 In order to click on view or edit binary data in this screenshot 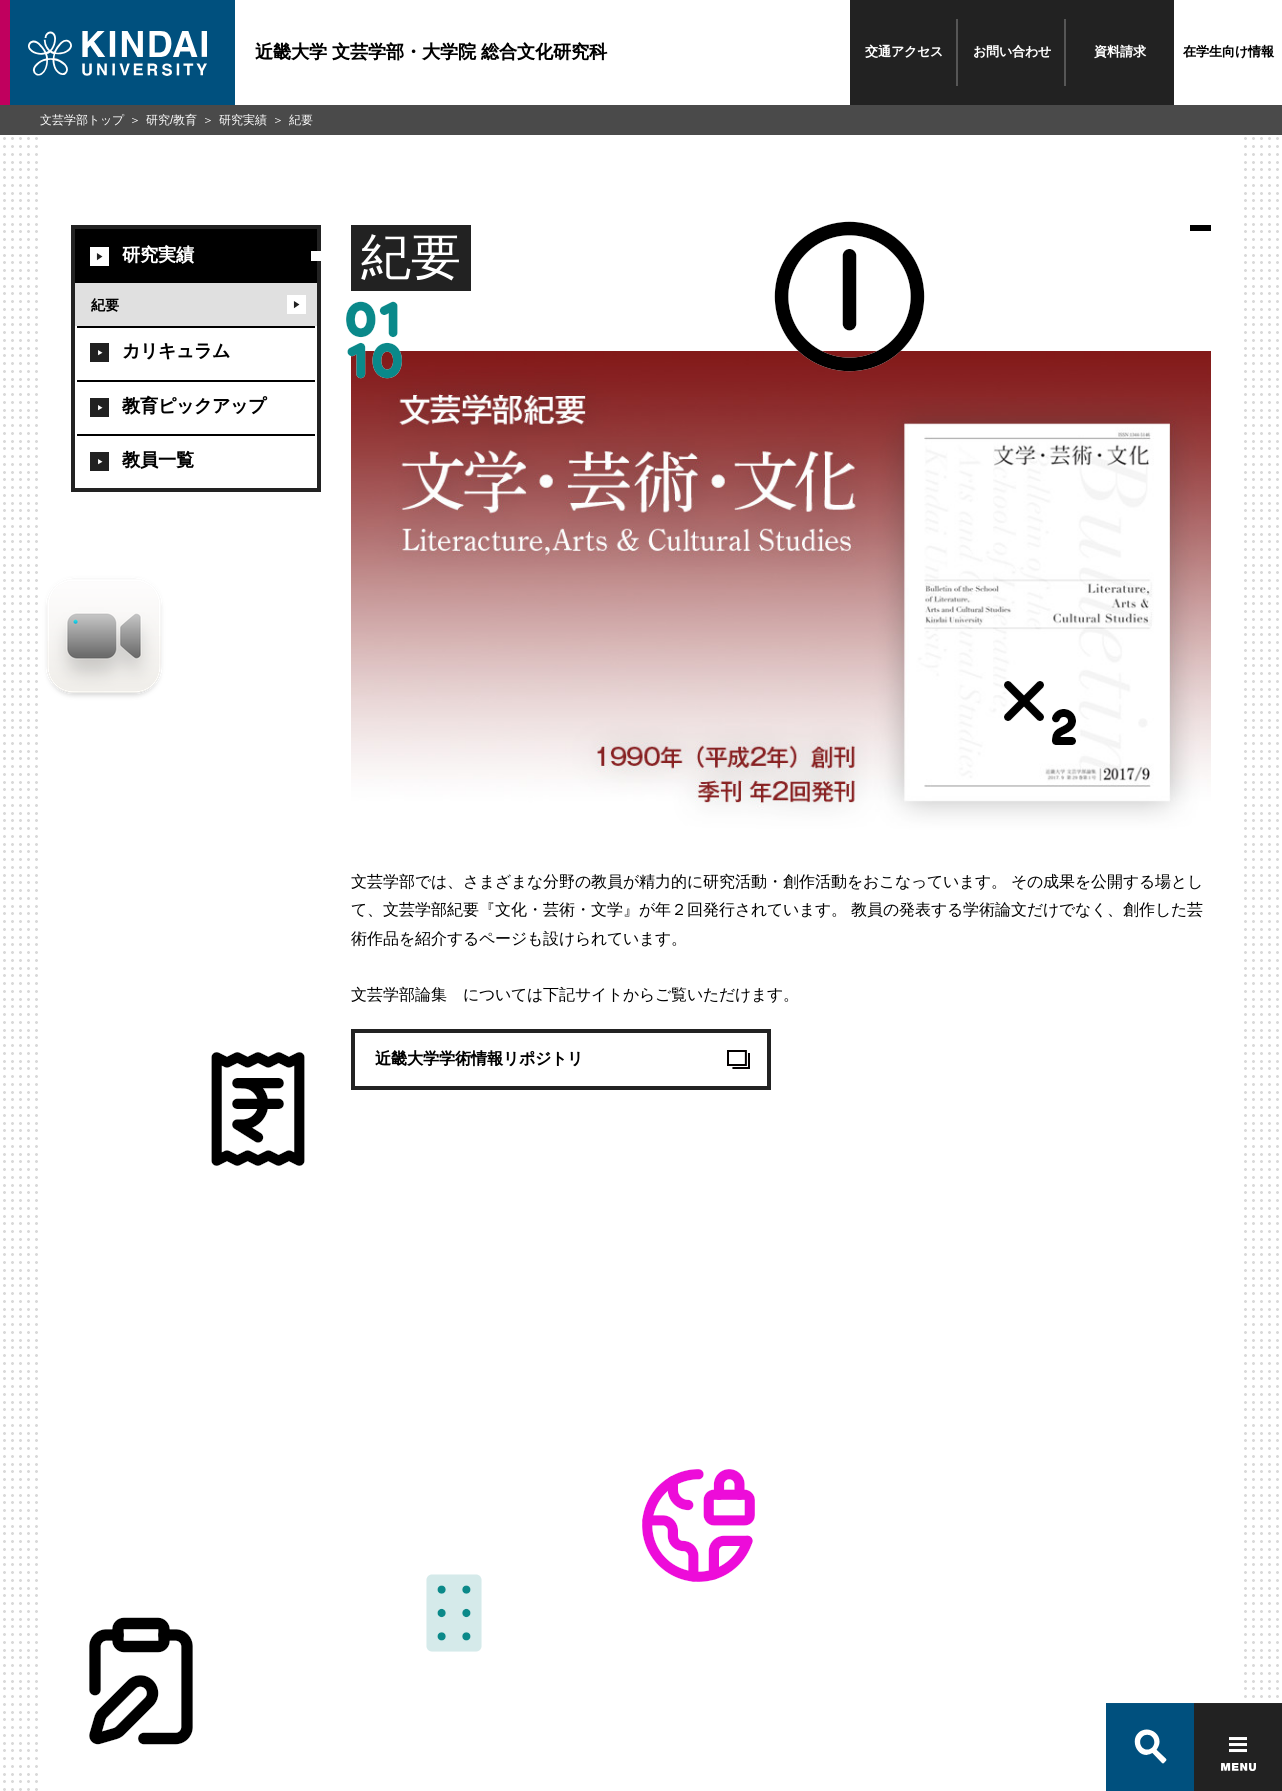, I will do `click(374, 340)`.